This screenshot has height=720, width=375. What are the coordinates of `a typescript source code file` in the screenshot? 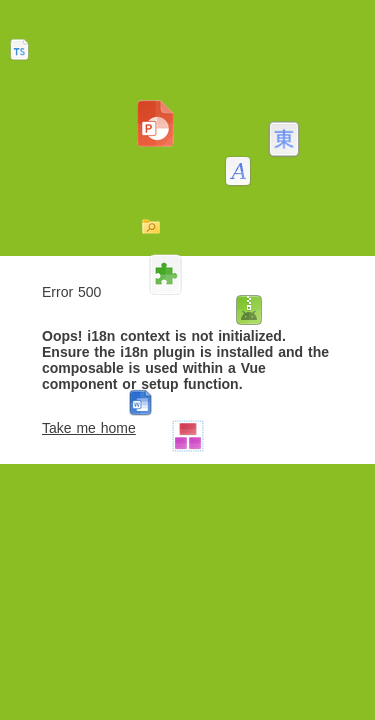 It's located at (19, 49).